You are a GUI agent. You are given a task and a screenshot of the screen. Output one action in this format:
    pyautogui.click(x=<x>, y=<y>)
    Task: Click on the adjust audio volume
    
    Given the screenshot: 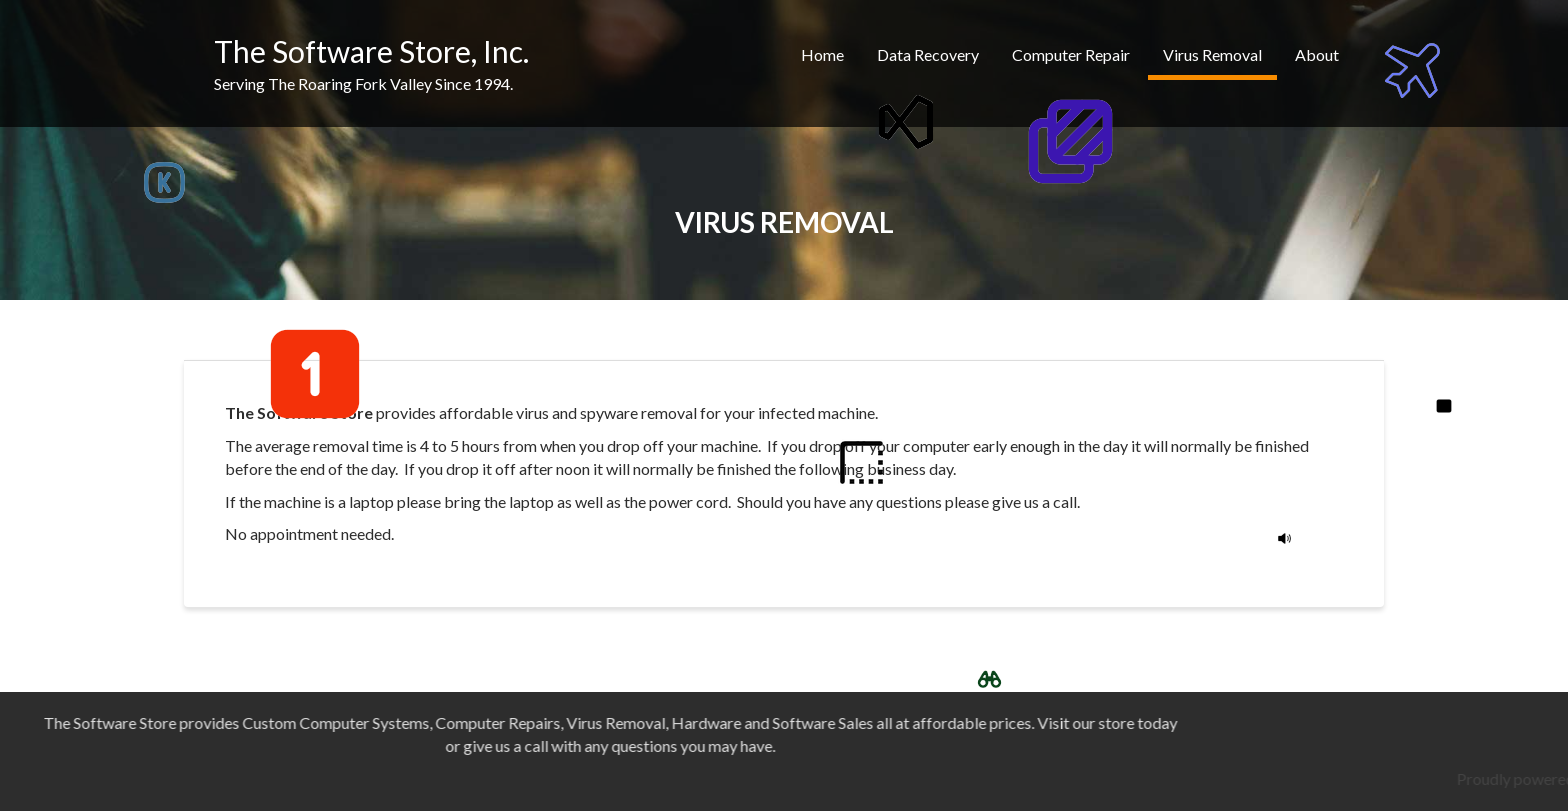 What is the action you would take?
    pyautogui.click(x=1284, y=538)
    